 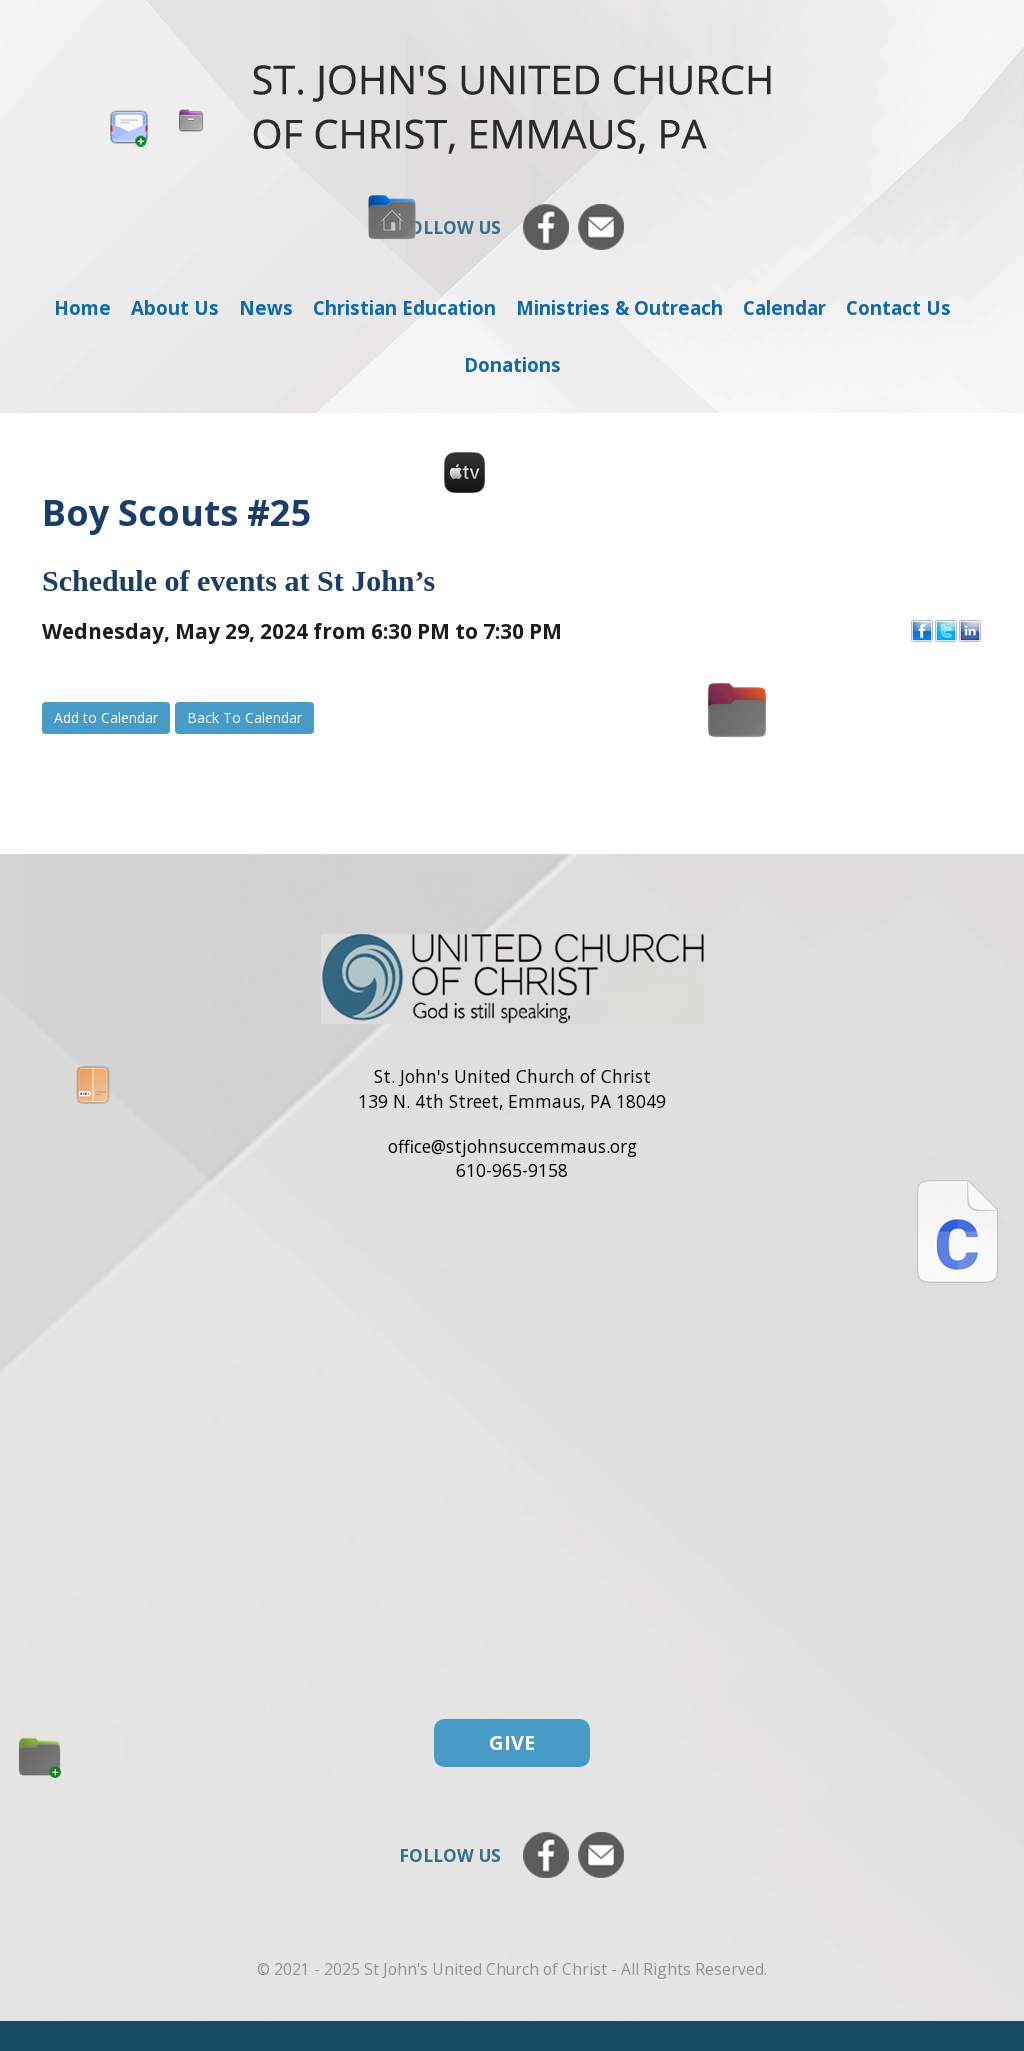 What do you see at coordinates (957, 1231) in the screenshot?
I see `a C programming language source file` at bounding box center [957, 1231].